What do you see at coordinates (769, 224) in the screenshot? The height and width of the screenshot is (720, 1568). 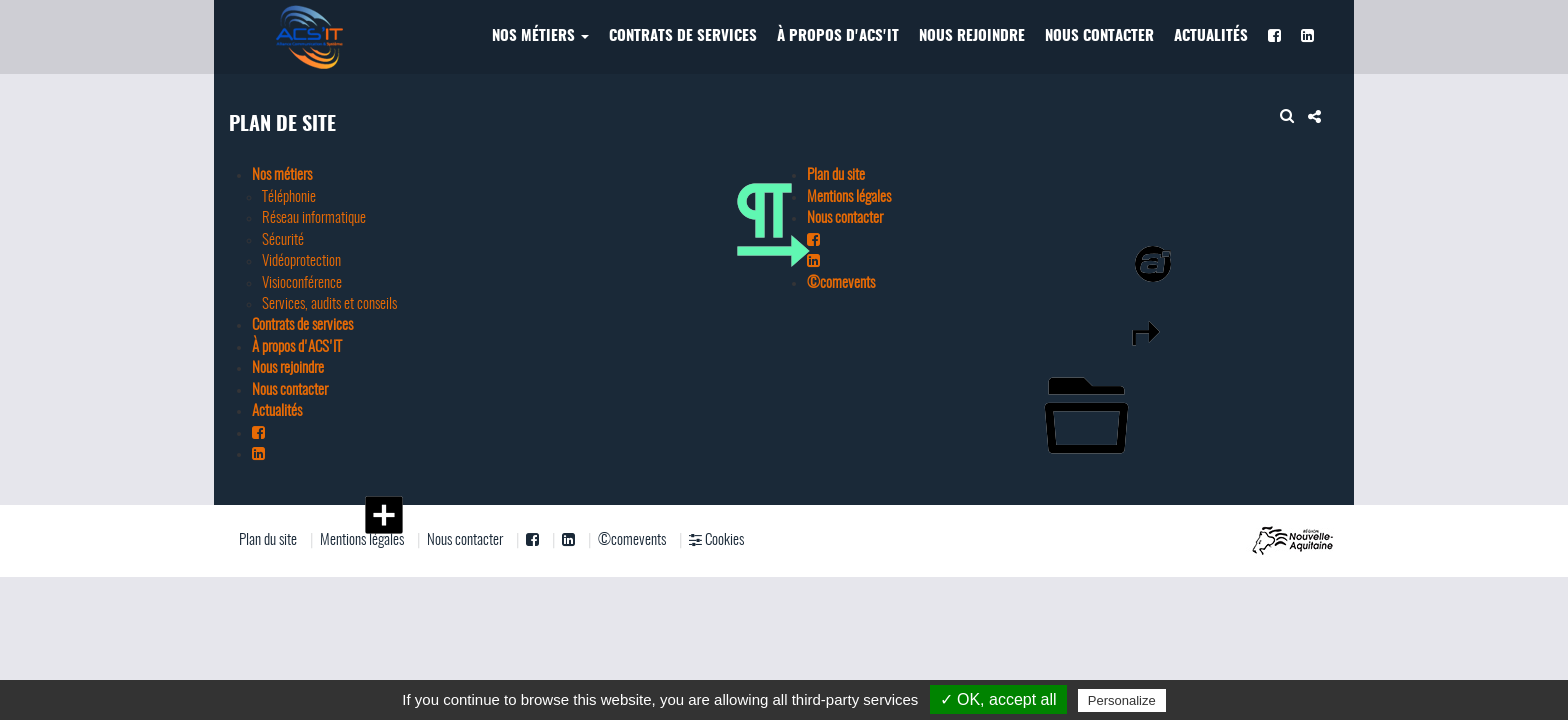 I see `set text direction to left-to-right` at bounding box center [769, 224].